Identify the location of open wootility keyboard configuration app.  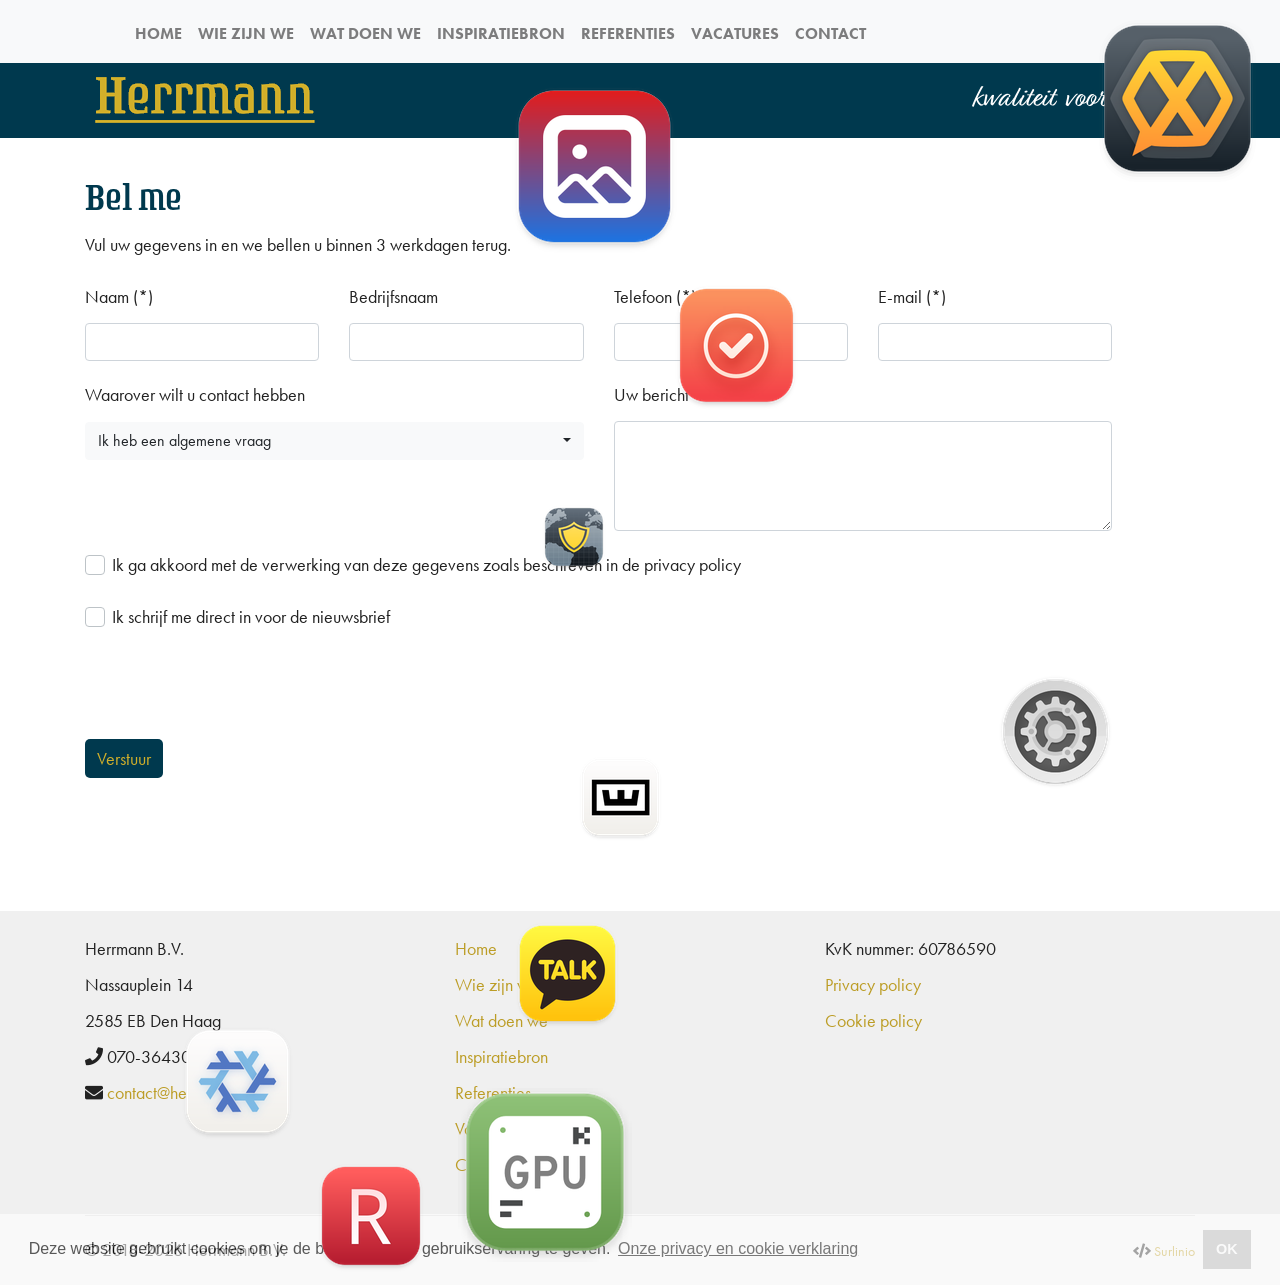
(620, 797).